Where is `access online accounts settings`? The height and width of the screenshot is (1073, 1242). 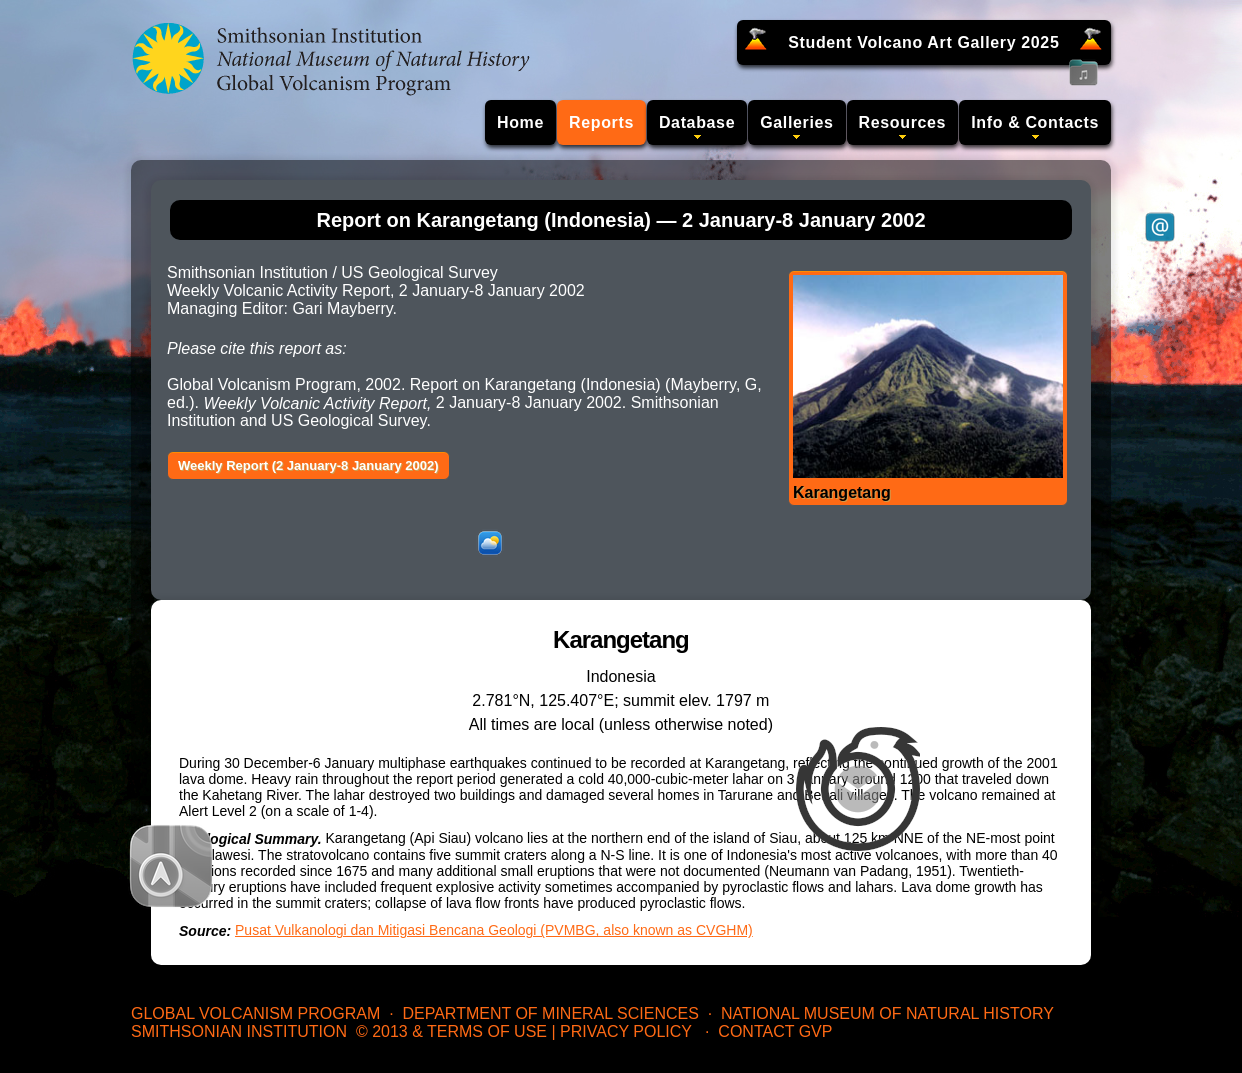
access online accounts settings is located at coordinates (1160, 227).